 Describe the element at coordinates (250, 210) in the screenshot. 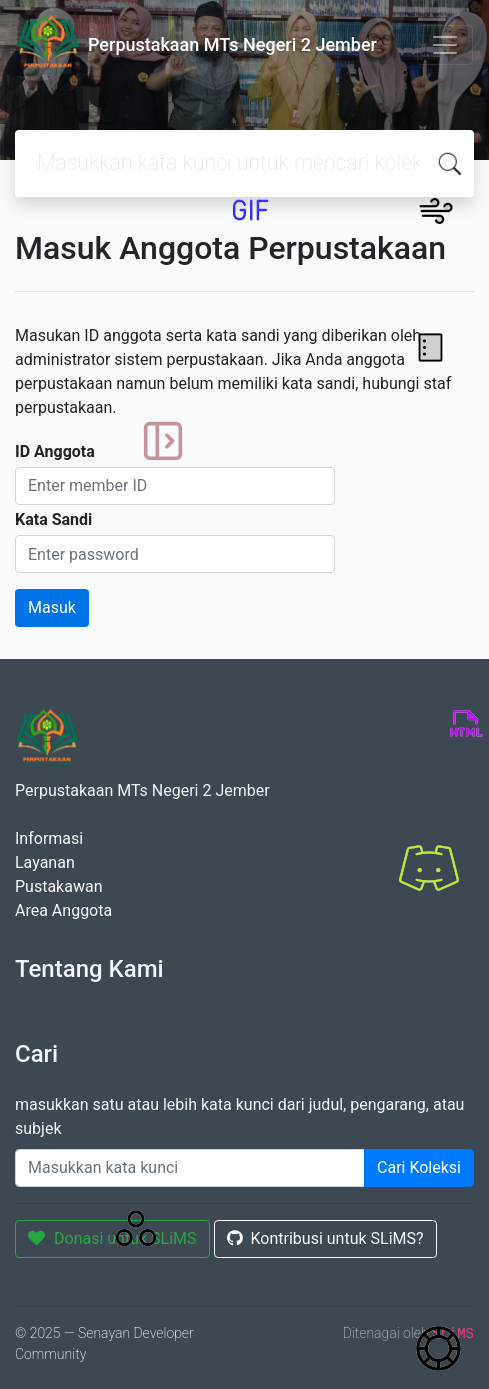

I see `insert a GIF into your message` at that location.